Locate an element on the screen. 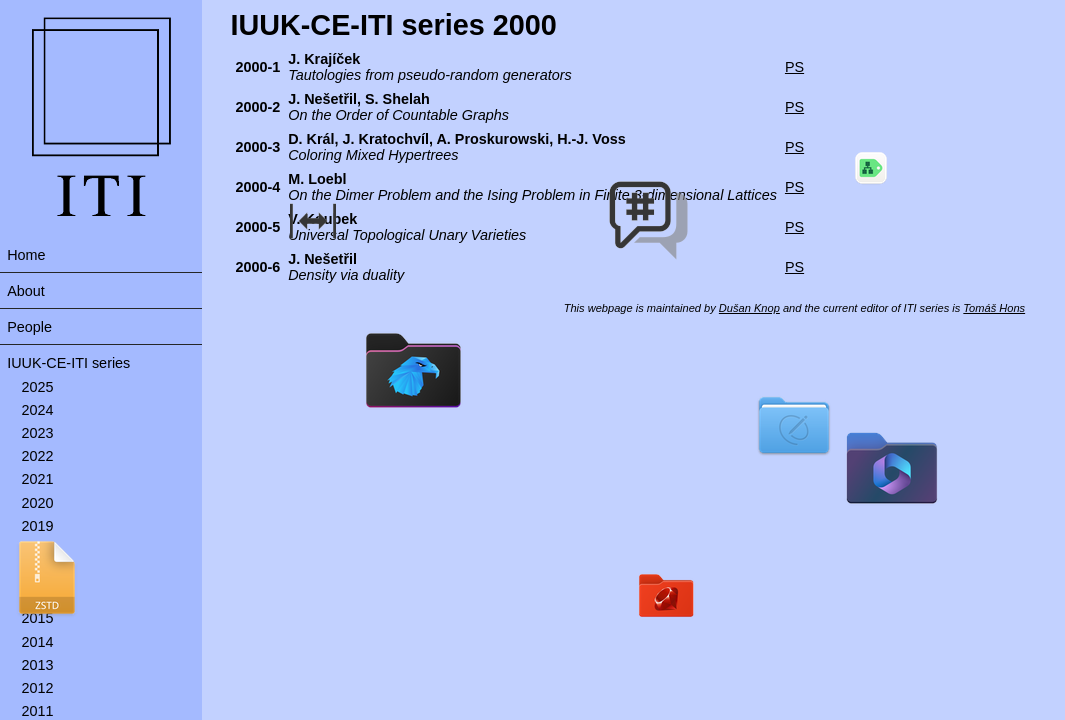  folder containing ruby programming files is located at coordinates (666, 597).